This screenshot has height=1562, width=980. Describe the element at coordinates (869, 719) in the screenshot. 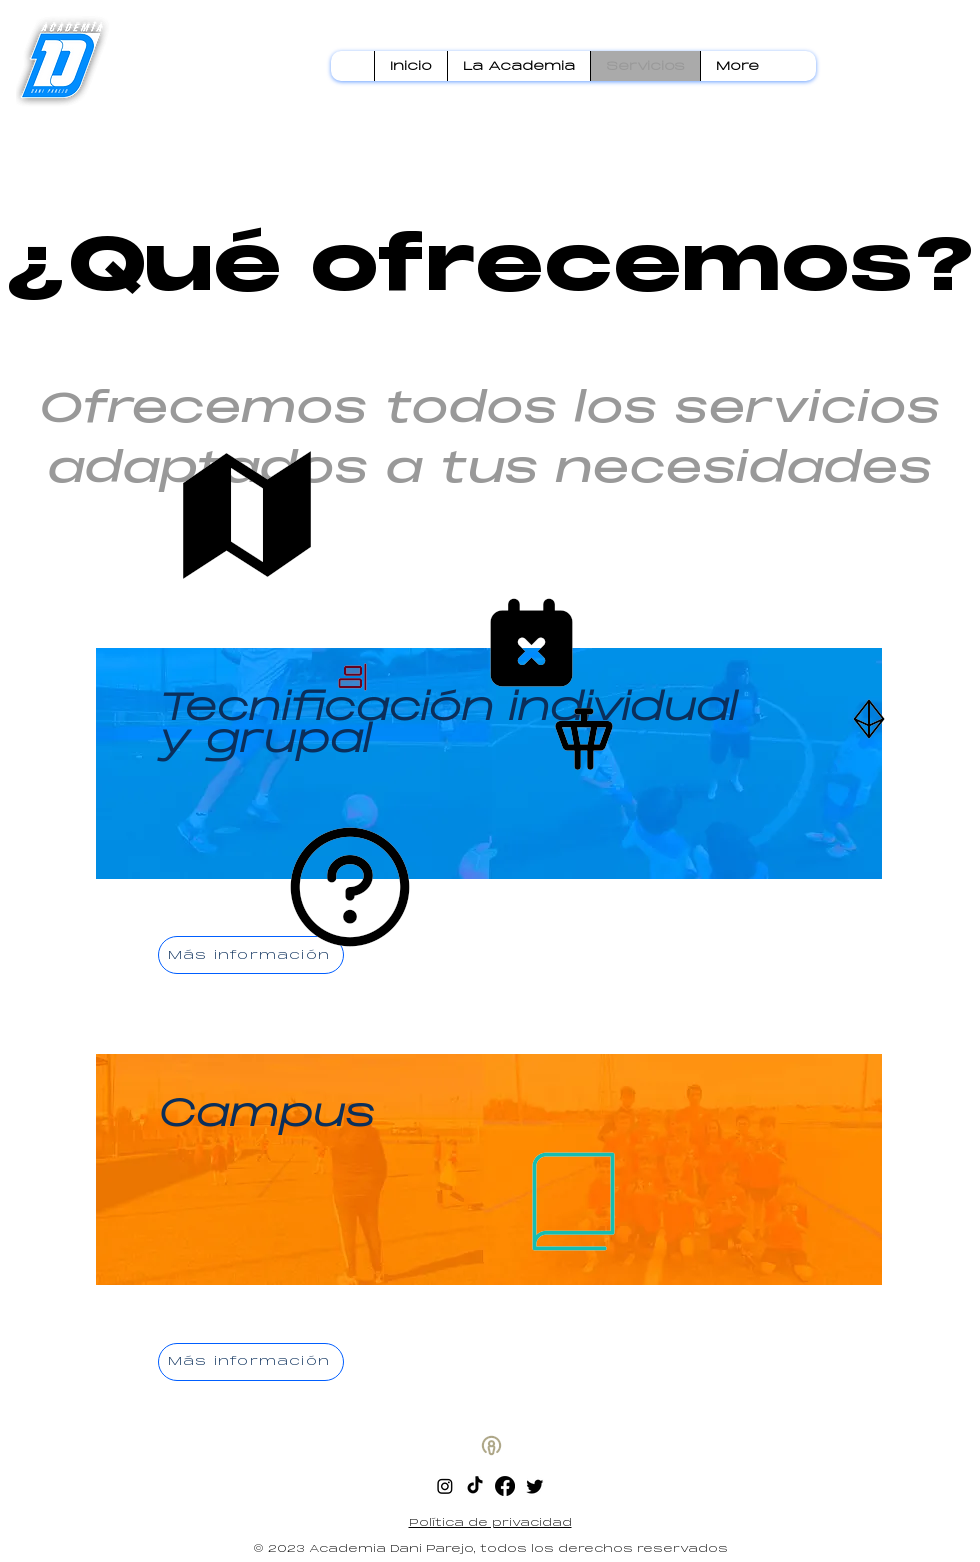

I see `view ethereum wallet or balance` at that location.